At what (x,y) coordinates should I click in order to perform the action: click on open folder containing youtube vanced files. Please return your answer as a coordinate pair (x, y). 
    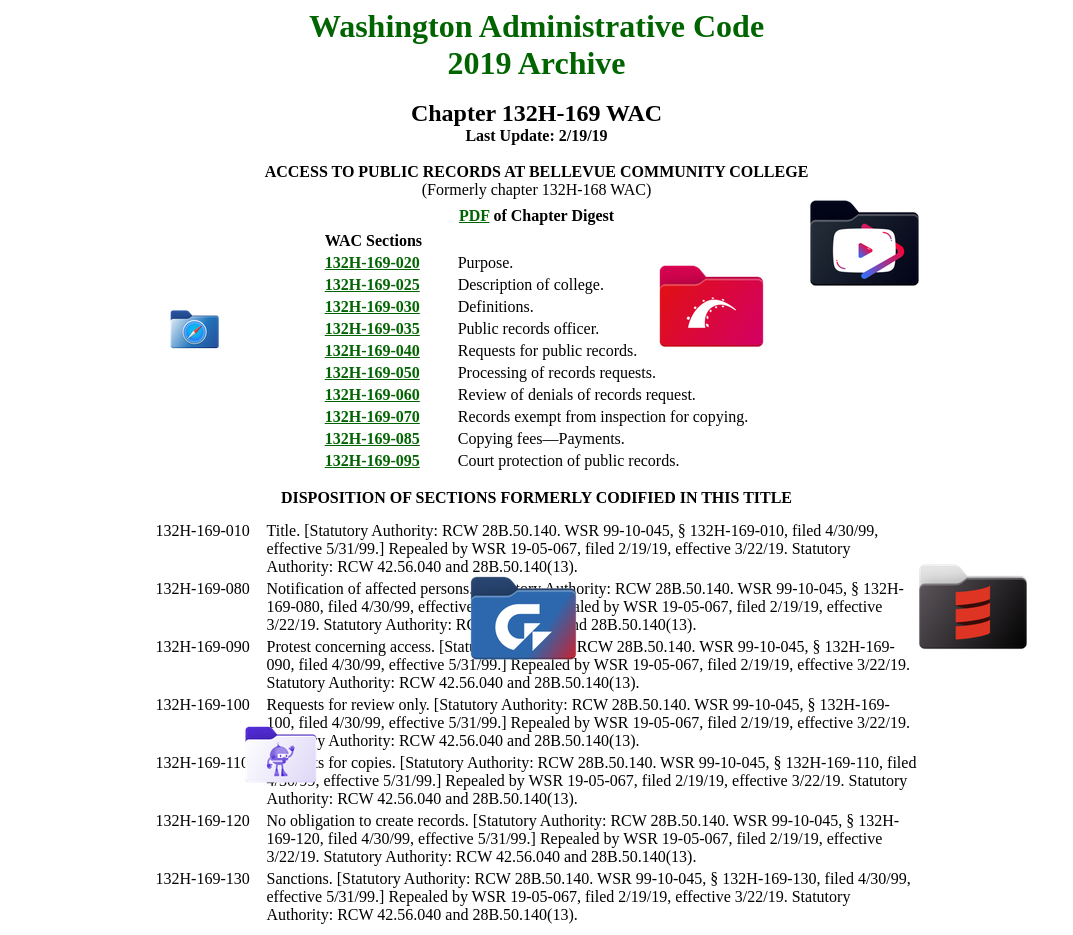
    Looking at the image, I should click on (864, 246).